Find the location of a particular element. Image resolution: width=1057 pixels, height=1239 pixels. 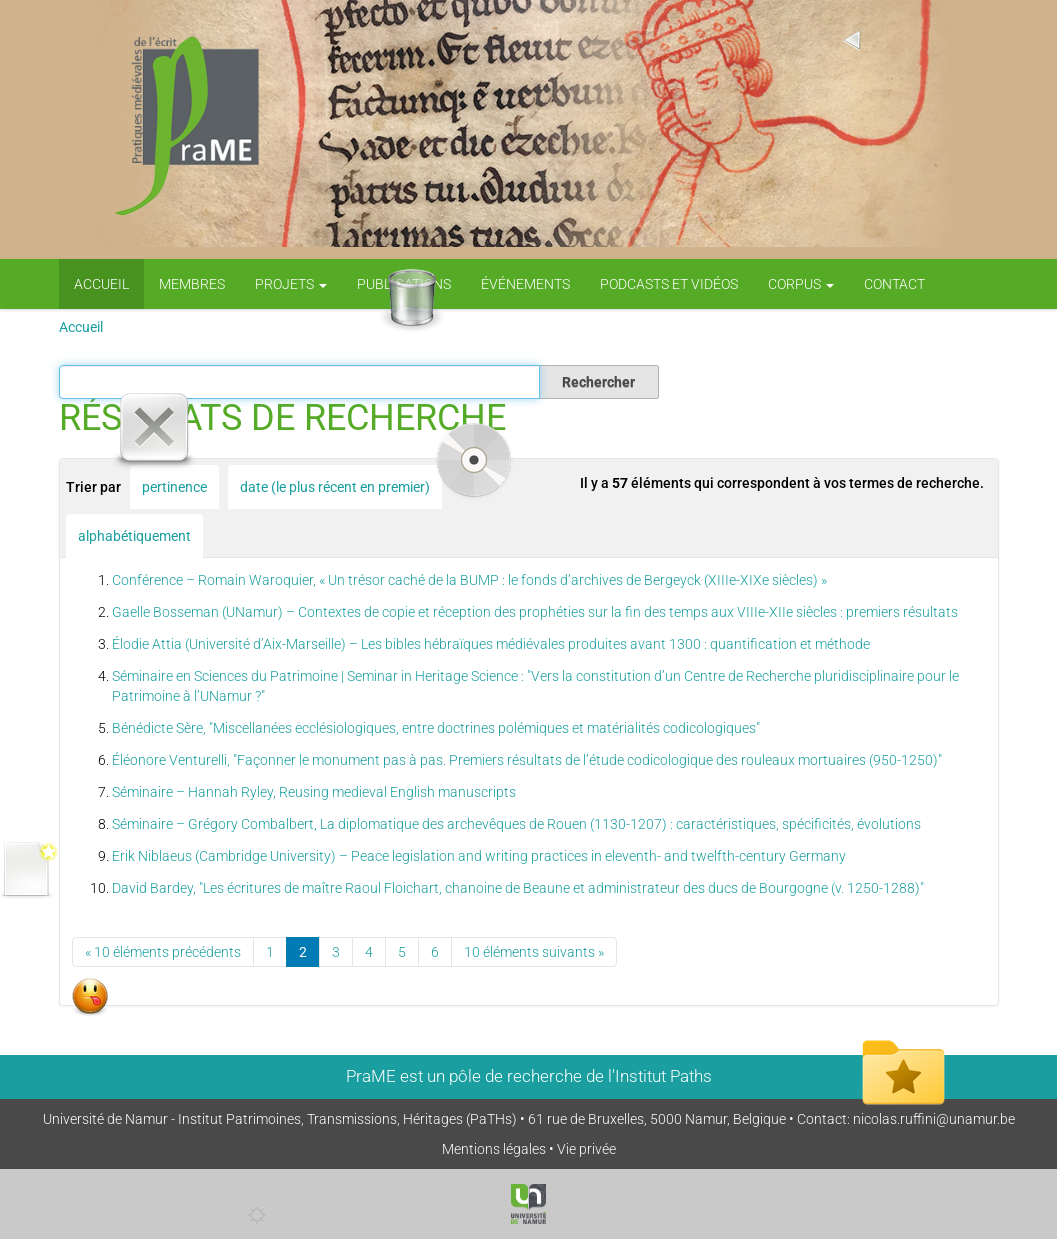

start media playback (right-to-left interface) is located at coordinates (852, 40).